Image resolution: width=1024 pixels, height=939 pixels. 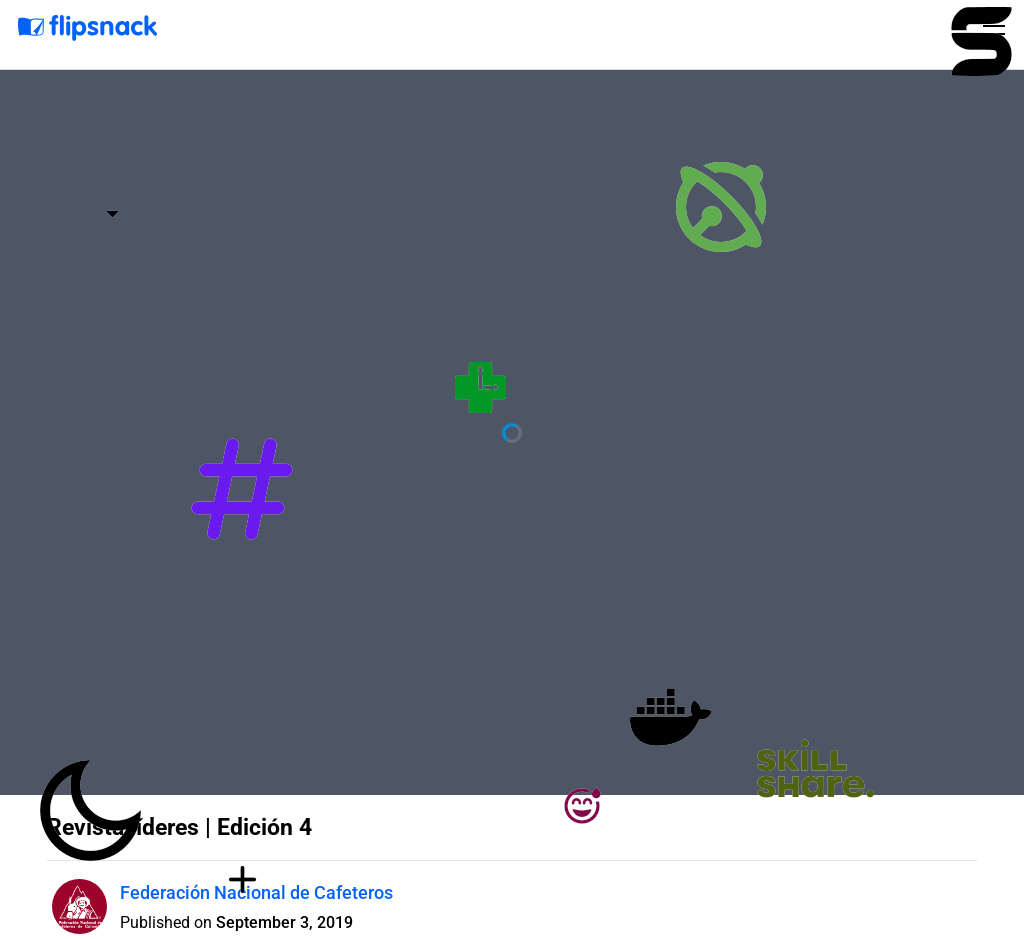 What do you see at coordinates (981, 41) in the screenshot?
I see `Scrutinizer CI logo` at bounding box center [981, 41].